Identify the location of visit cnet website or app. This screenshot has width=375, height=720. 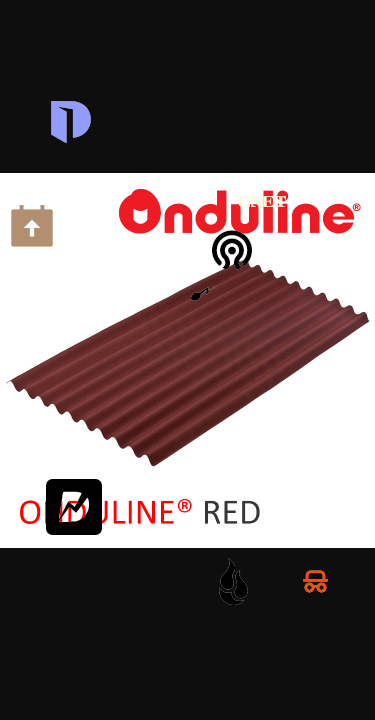
(262, 201).